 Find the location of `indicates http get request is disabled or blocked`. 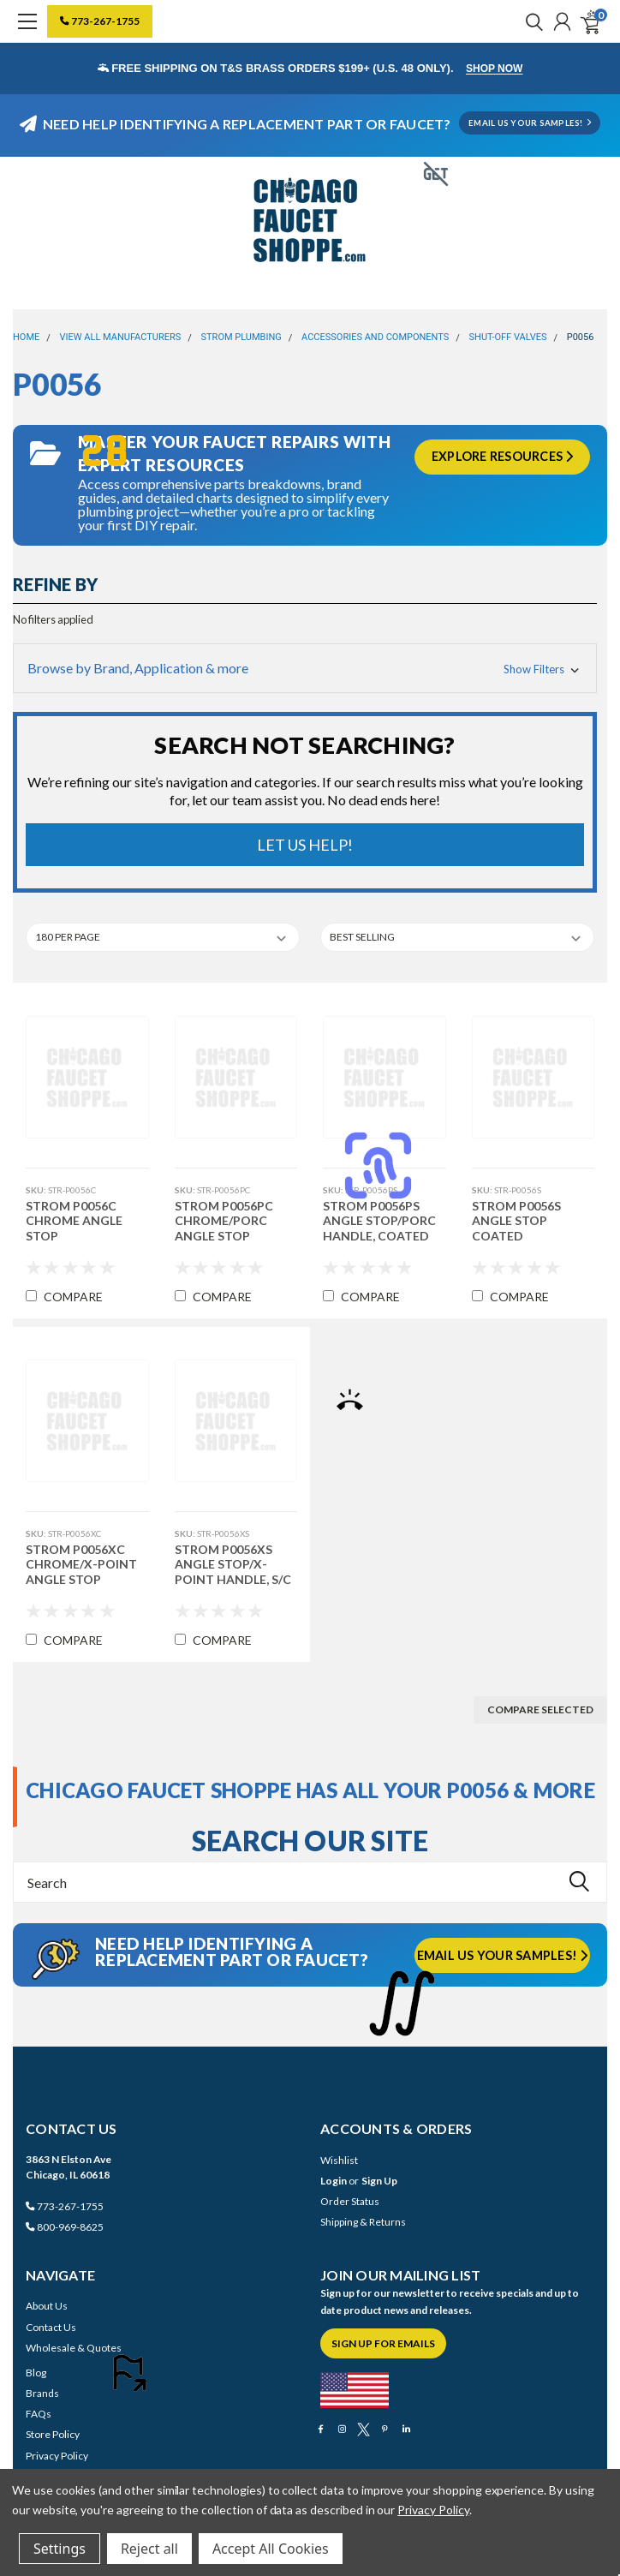

indicates http get request is disabled or blocked is located at coordinates (436, 174).